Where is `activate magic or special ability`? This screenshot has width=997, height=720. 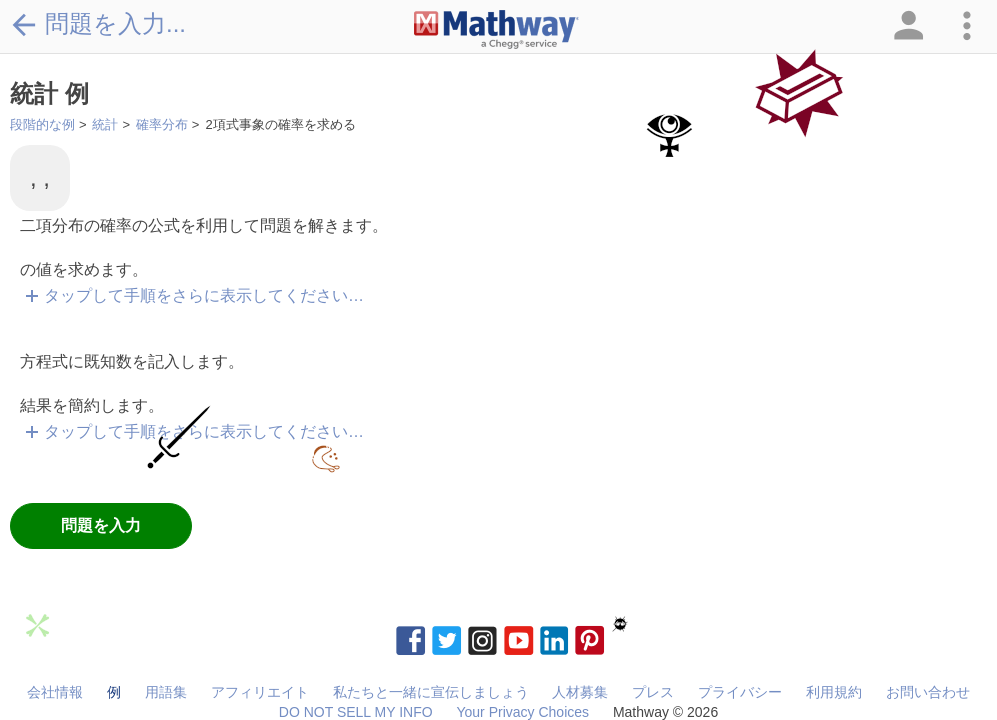 activate magic or special ability is located at coordinates (620, 624).